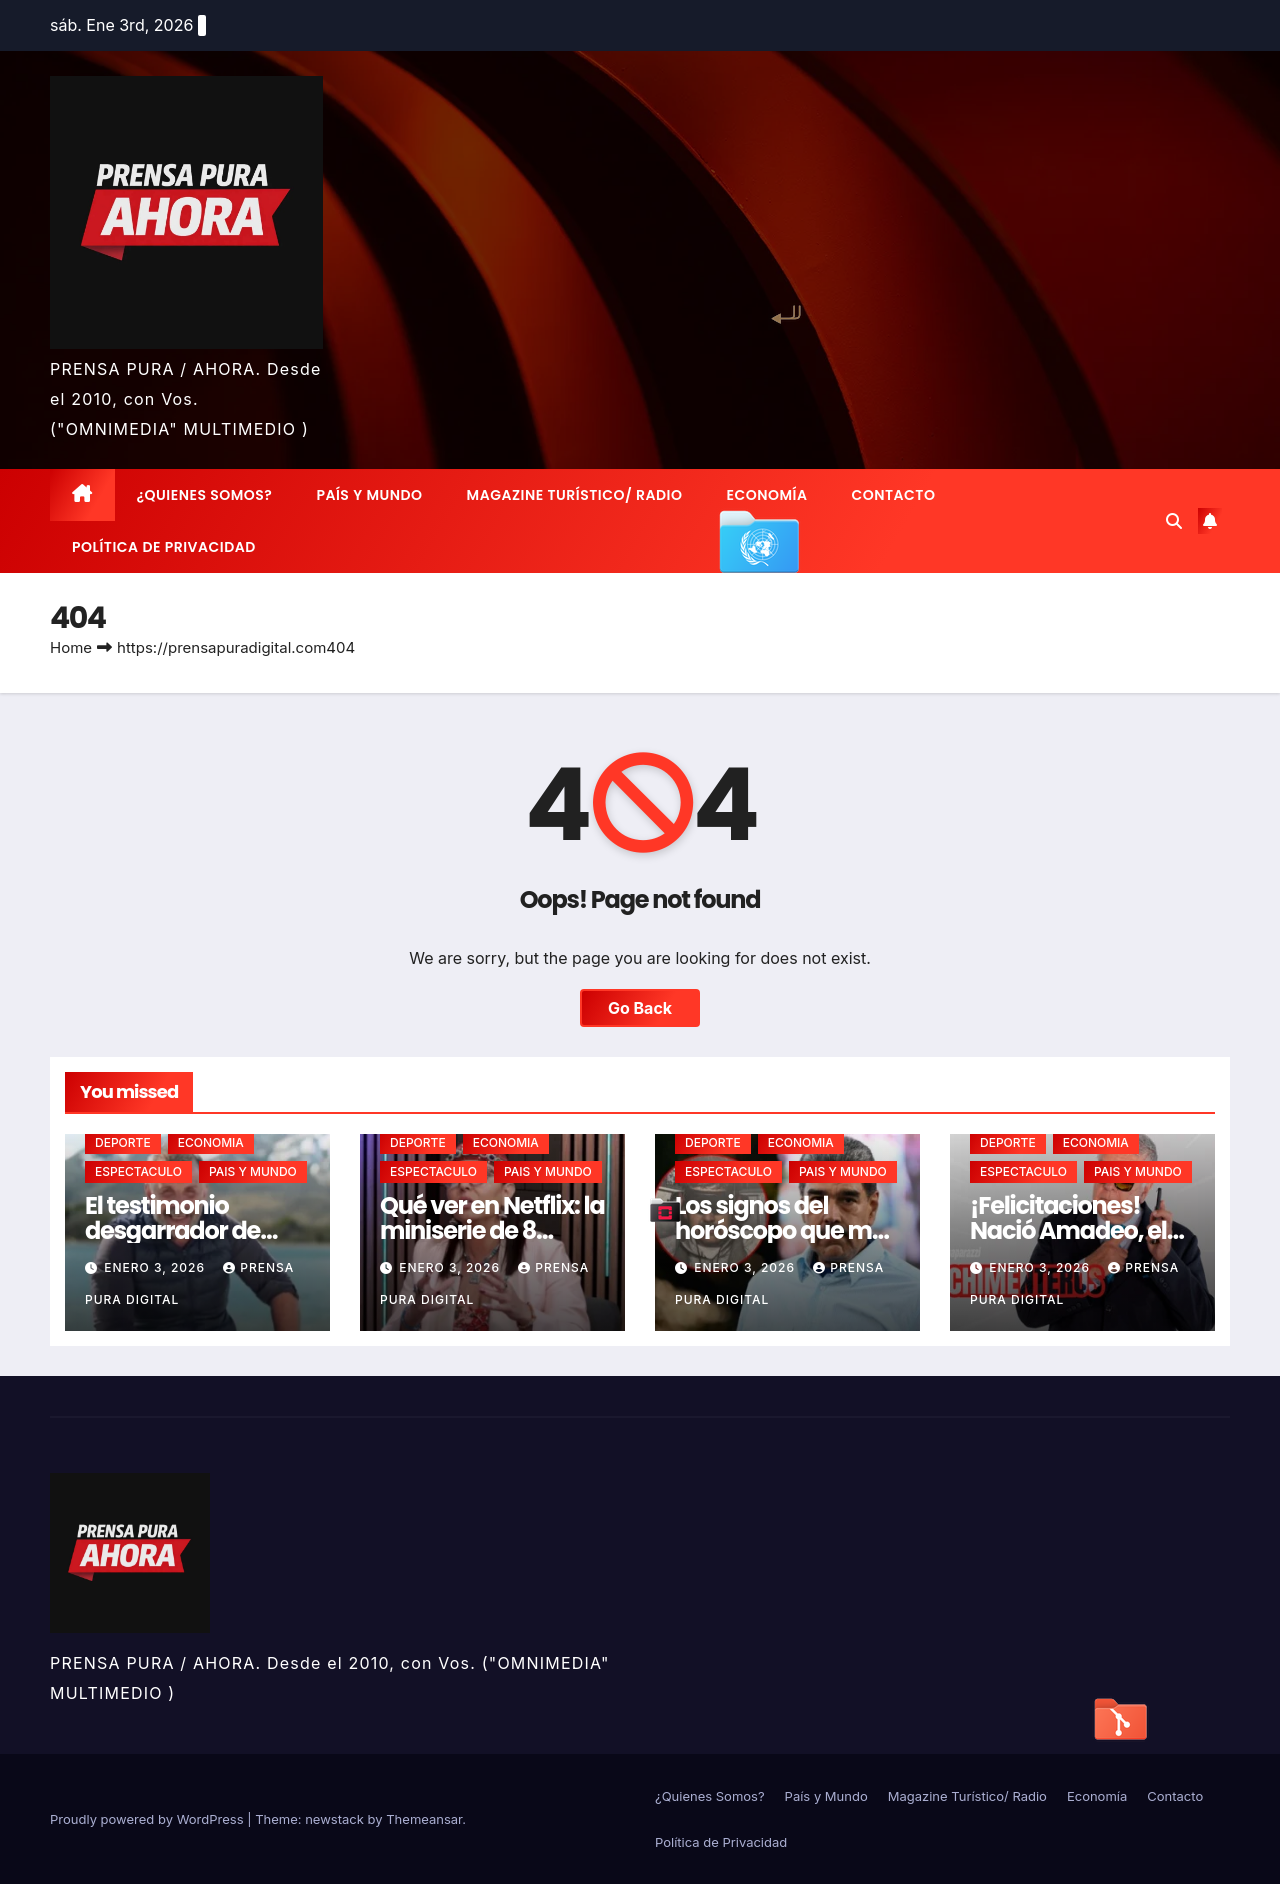  Describe the element at coordinates (785, 314) in the screenshot. I see `reply to all recipients of an email` at that location.